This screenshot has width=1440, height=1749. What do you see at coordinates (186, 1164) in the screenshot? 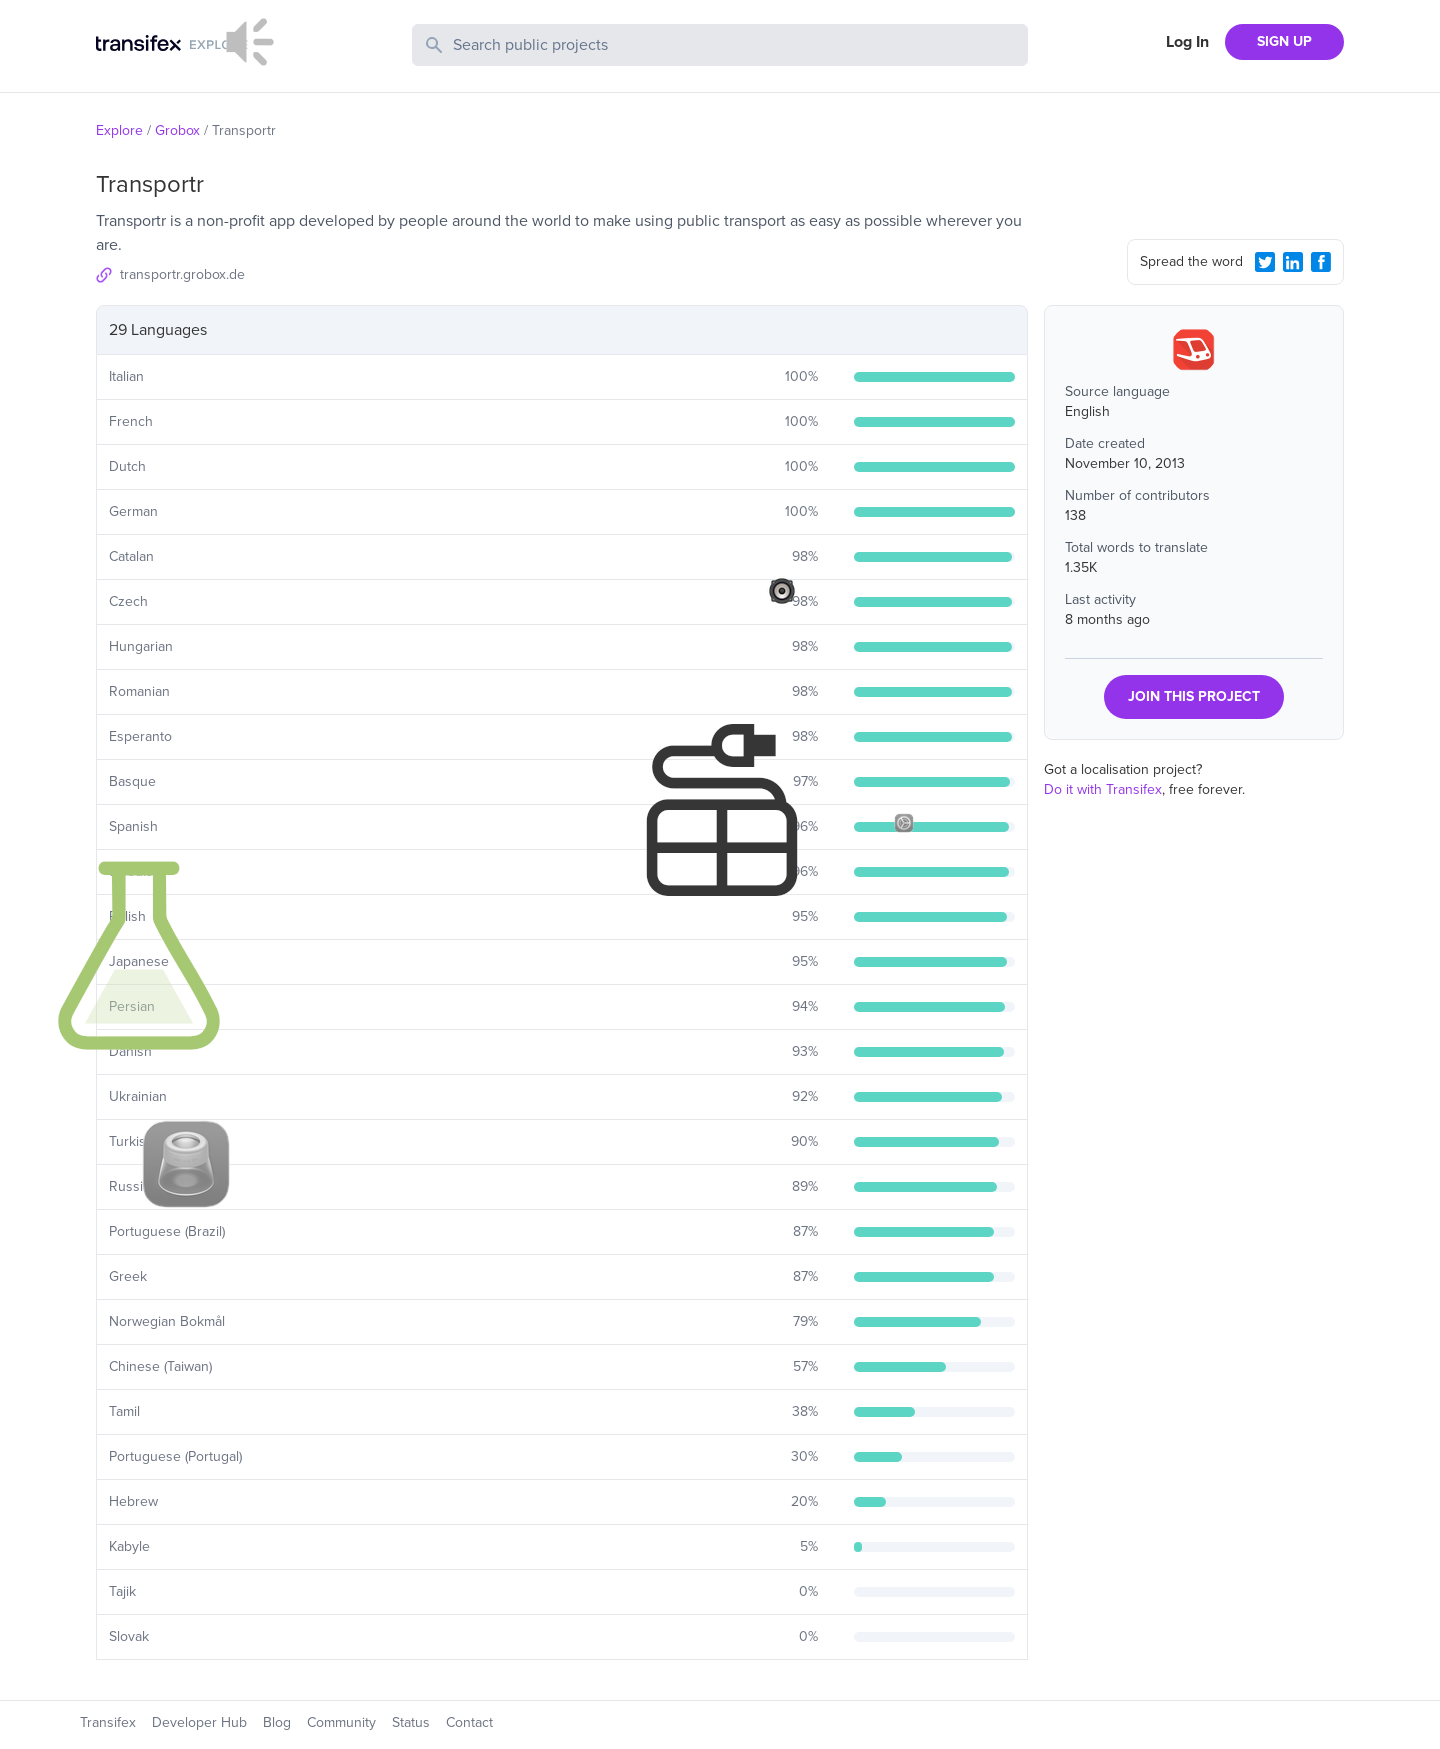
I see `open preview app to view images and PDFs` at bounding box center [186, 1164].